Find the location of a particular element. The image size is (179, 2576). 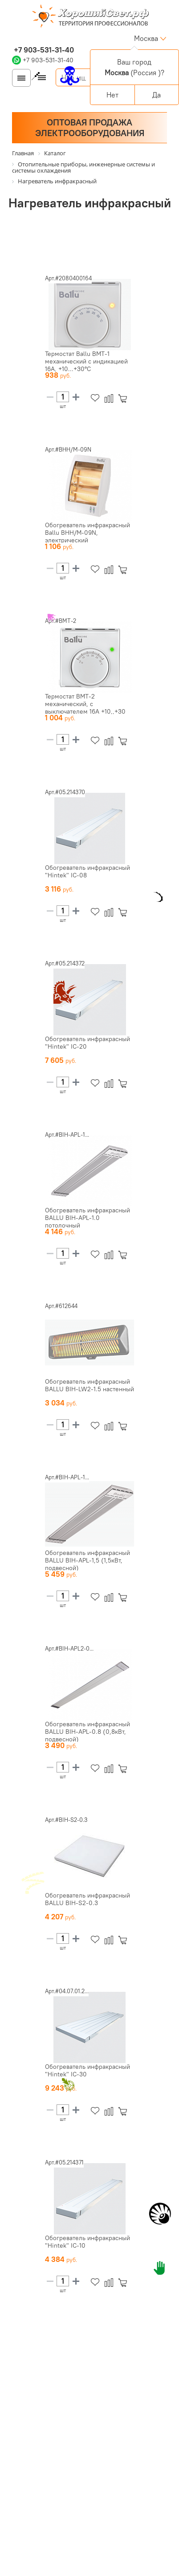

access measurement or dimension tools is located at coordinates (33, 1883).